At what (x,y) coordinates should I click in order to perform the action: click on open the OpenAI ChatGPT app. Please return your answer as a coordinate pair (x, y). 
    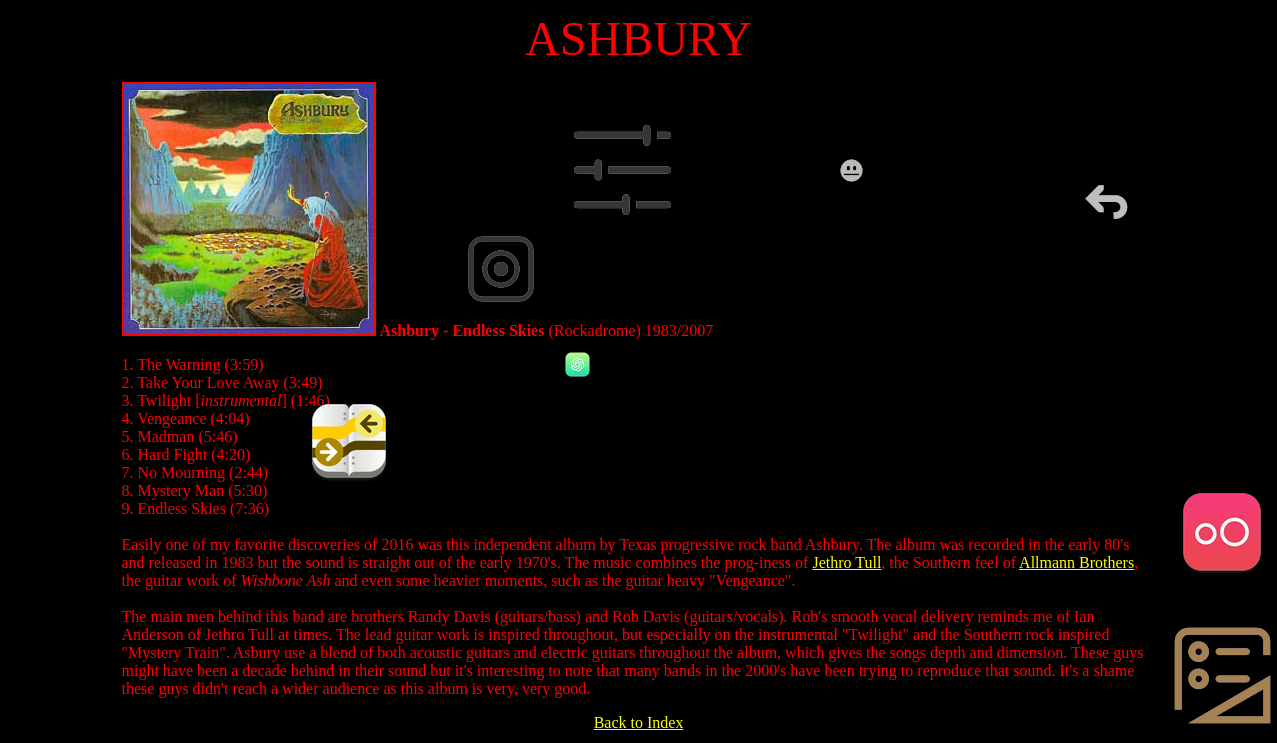
    Looking at the image, I should click on (577, 364).